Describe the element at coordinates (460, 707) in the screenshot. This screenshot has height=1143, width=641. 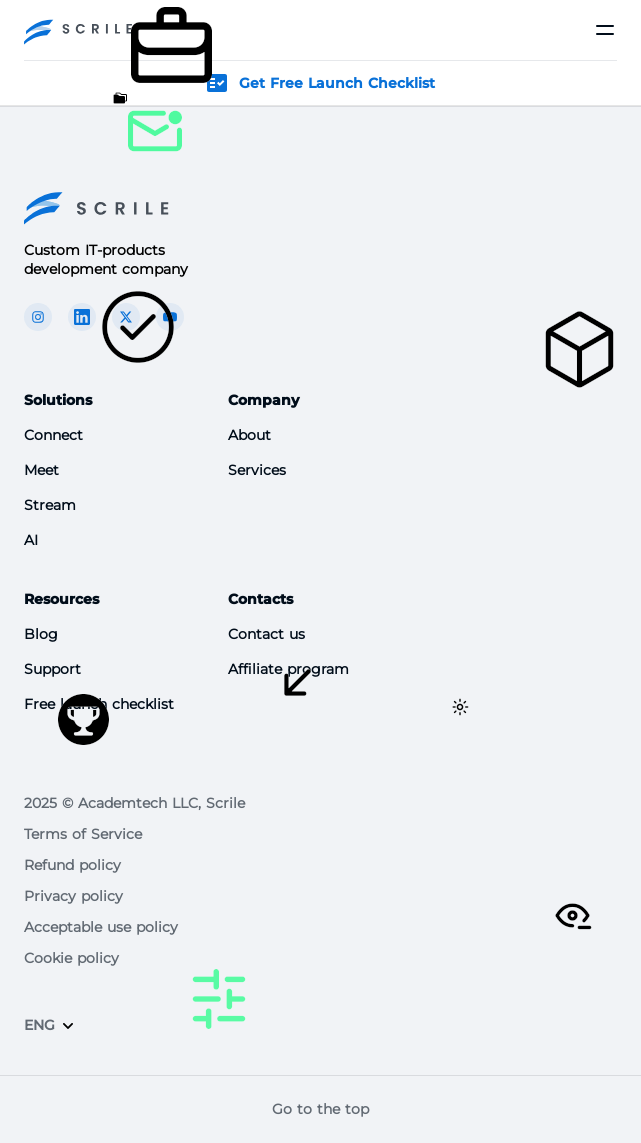
I see `increase screen brightness` at that location.